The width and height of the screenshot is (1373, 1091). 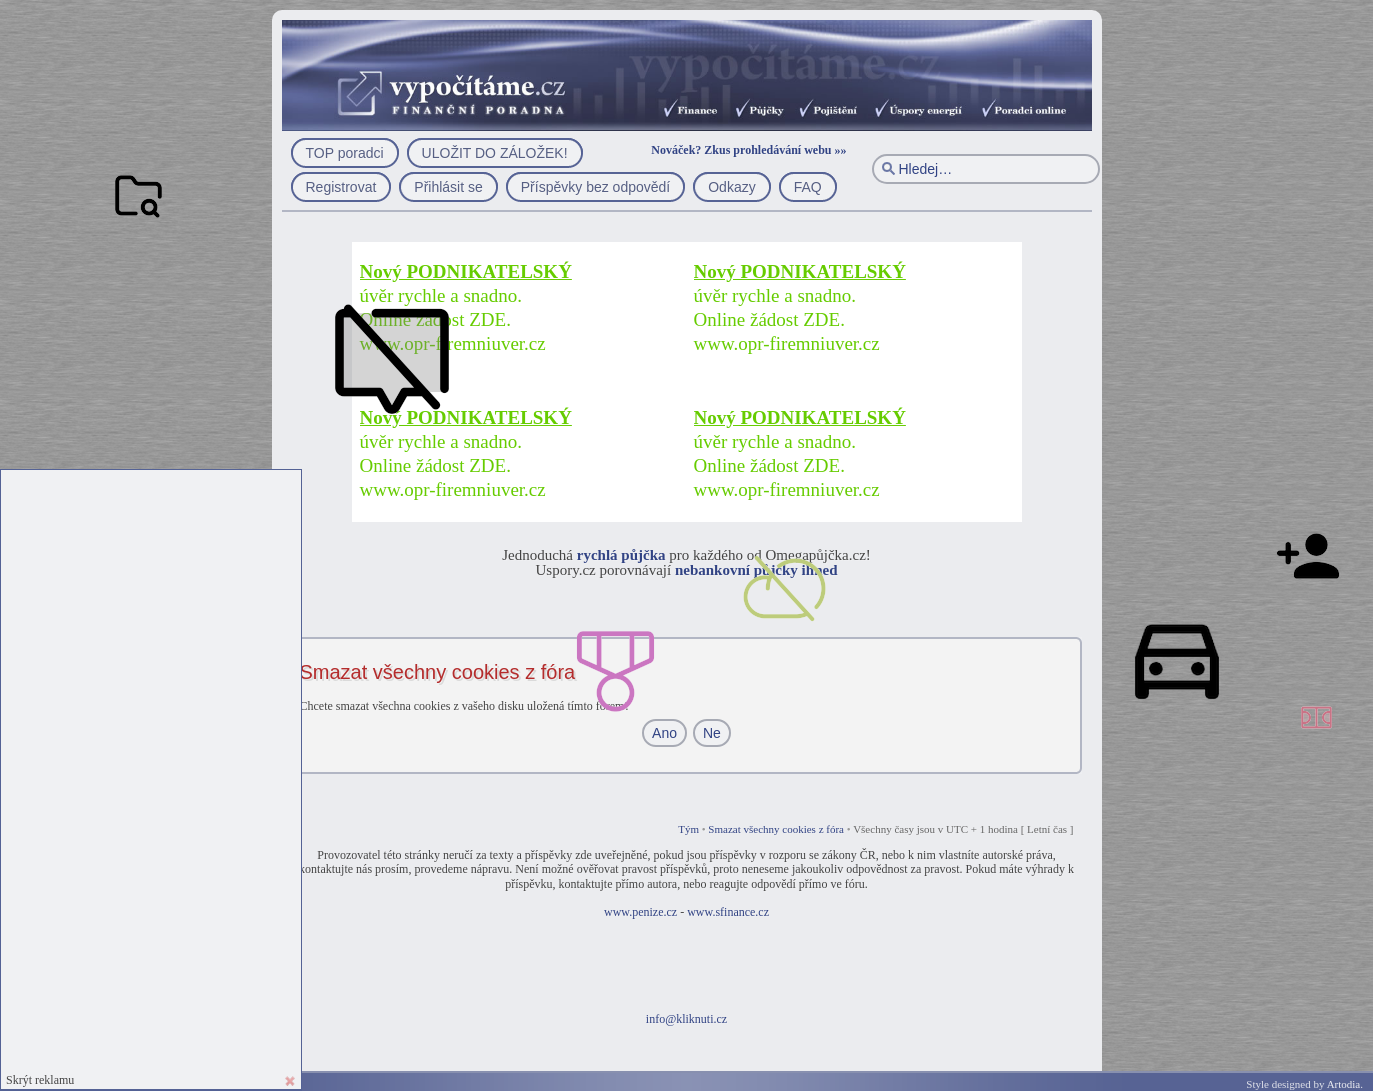 What do you see at coordinates (615, 666) in the screenshot?
I see `view achievements or awards` at bounding box center [615, 666].